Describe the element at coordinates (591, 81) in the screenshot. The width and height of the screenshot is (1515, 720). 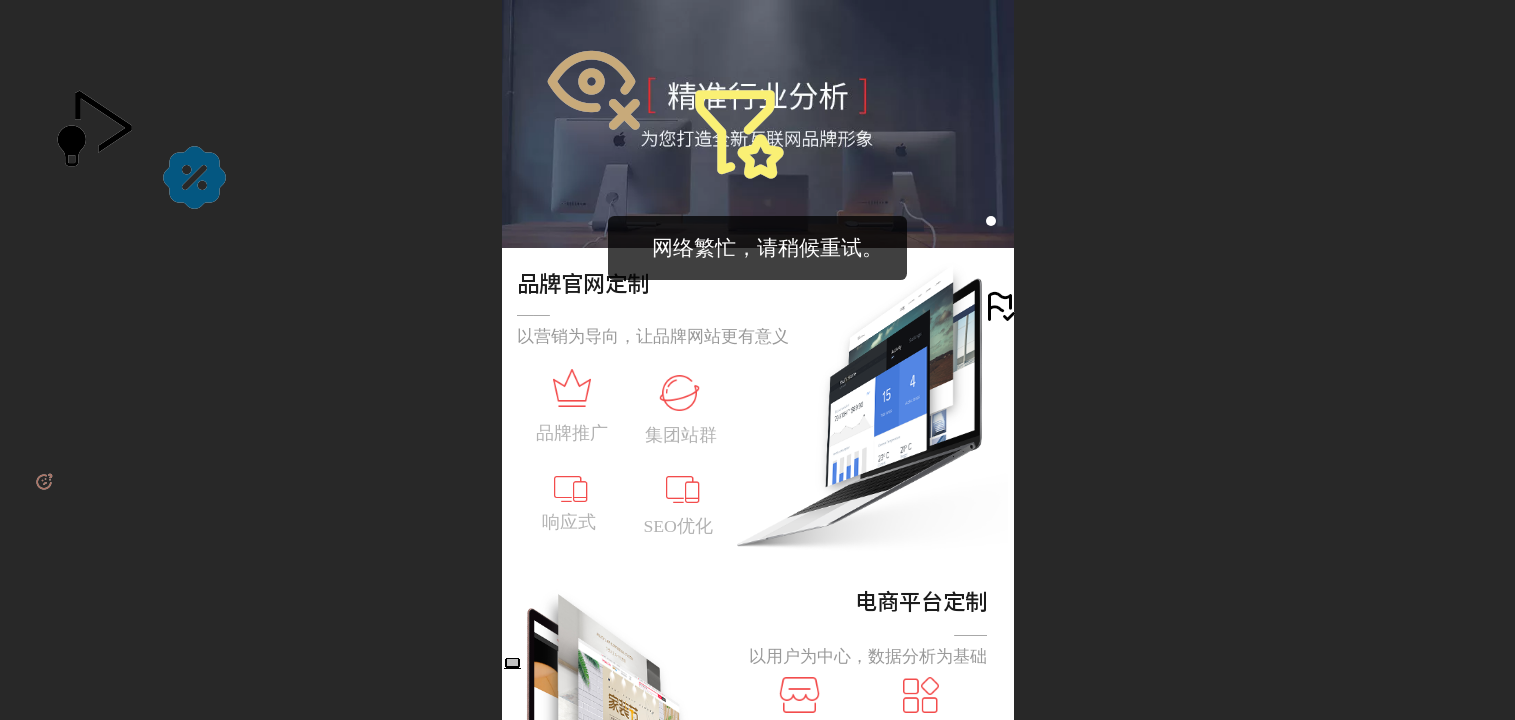
I see `hide from view` at that location.